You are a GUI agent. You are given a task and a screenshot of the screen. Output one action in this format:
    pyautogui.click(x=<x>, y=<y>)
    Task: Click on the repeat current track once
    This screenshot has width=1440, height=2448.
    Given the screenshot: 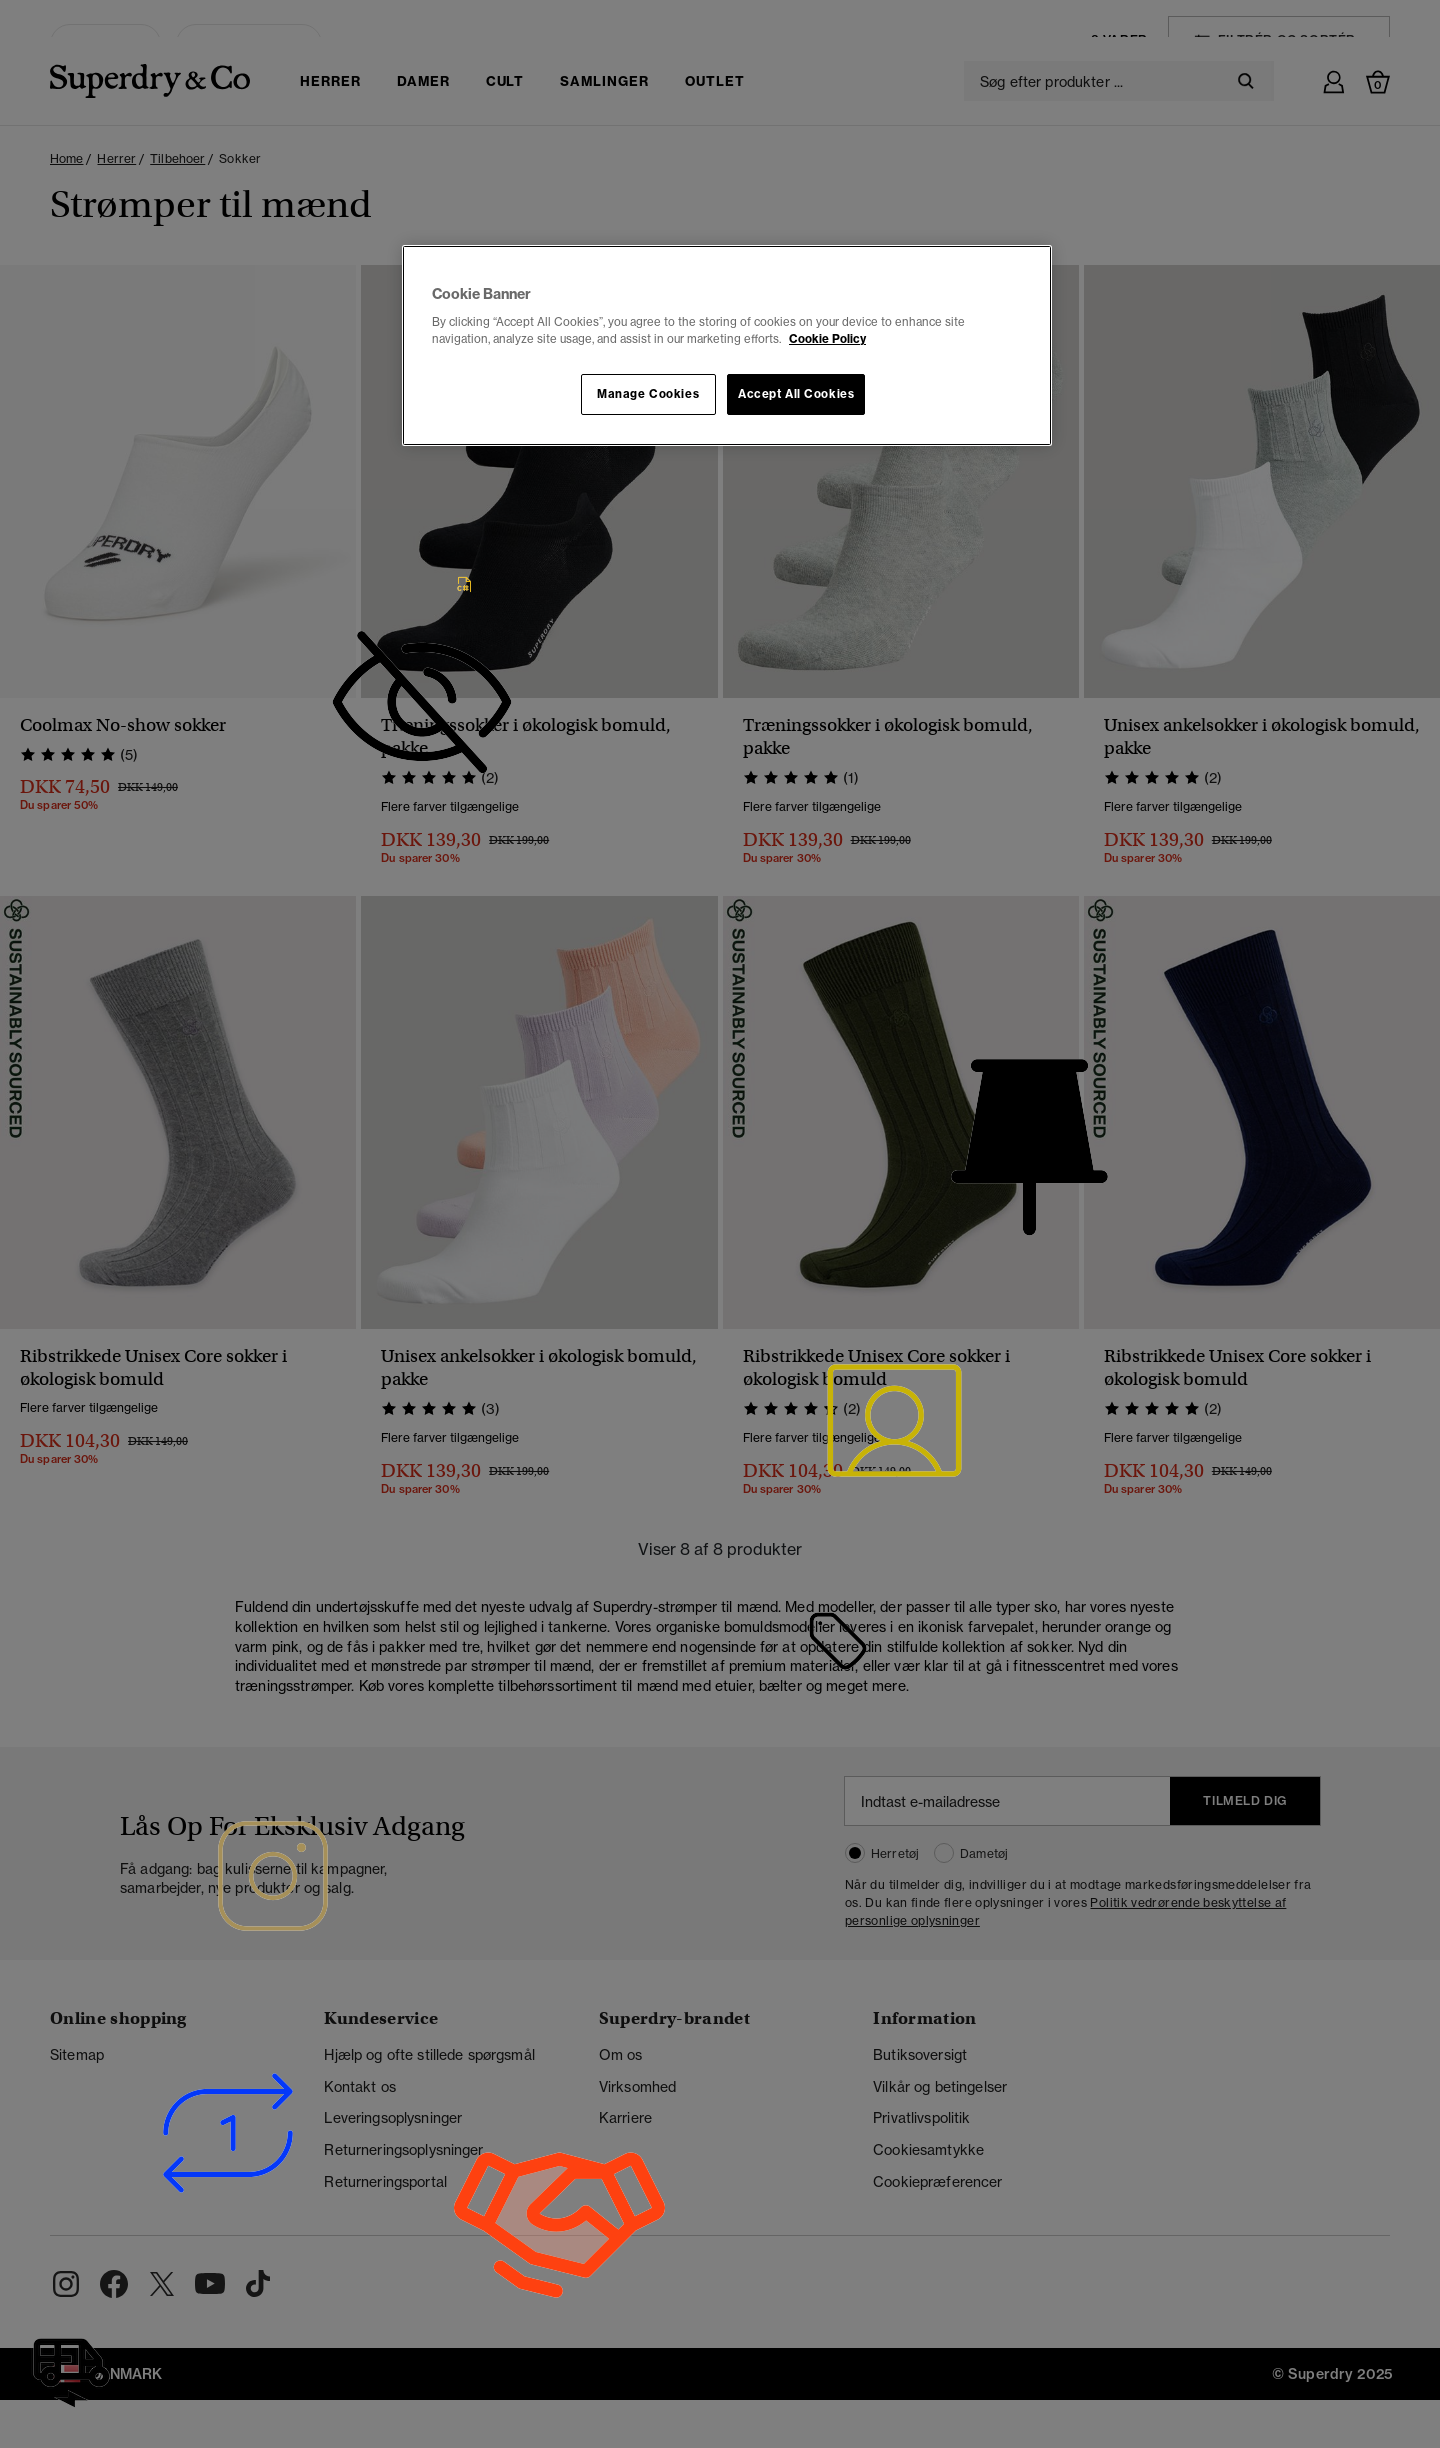 What is the action you would take?
    pyautogui.click(x=228, y=2133)
    